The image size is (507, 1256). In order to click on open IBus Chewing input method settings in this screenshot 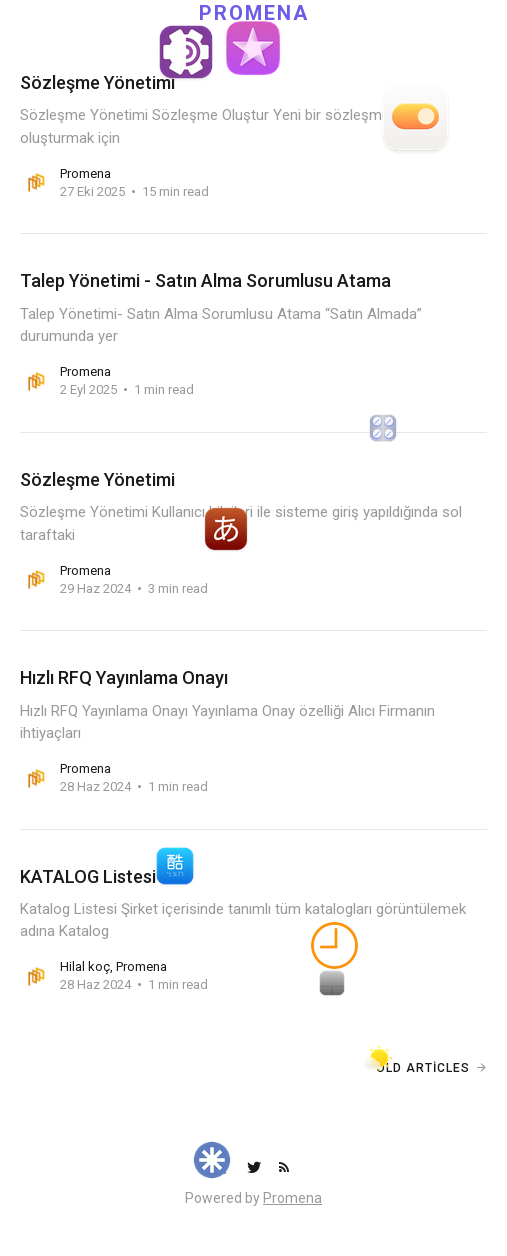, I will do `click(175, 866)`.